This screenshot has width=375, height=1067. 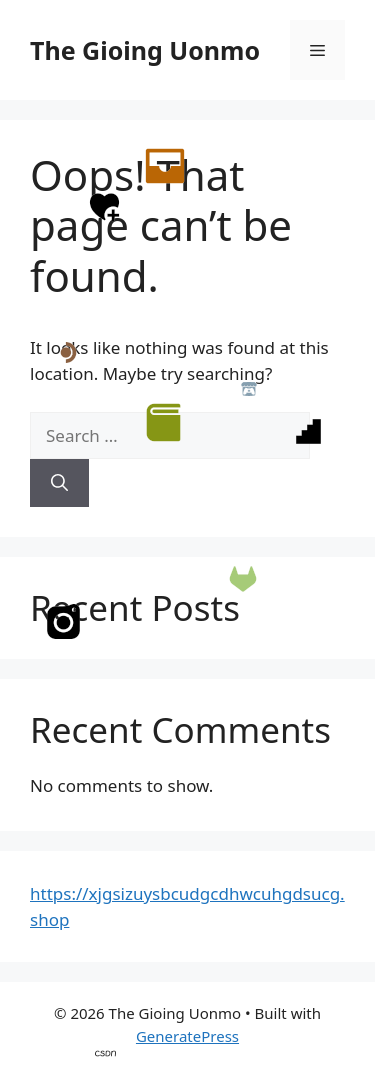 I want to click on visit CSDN developer community, so click(x=105, y=1053).